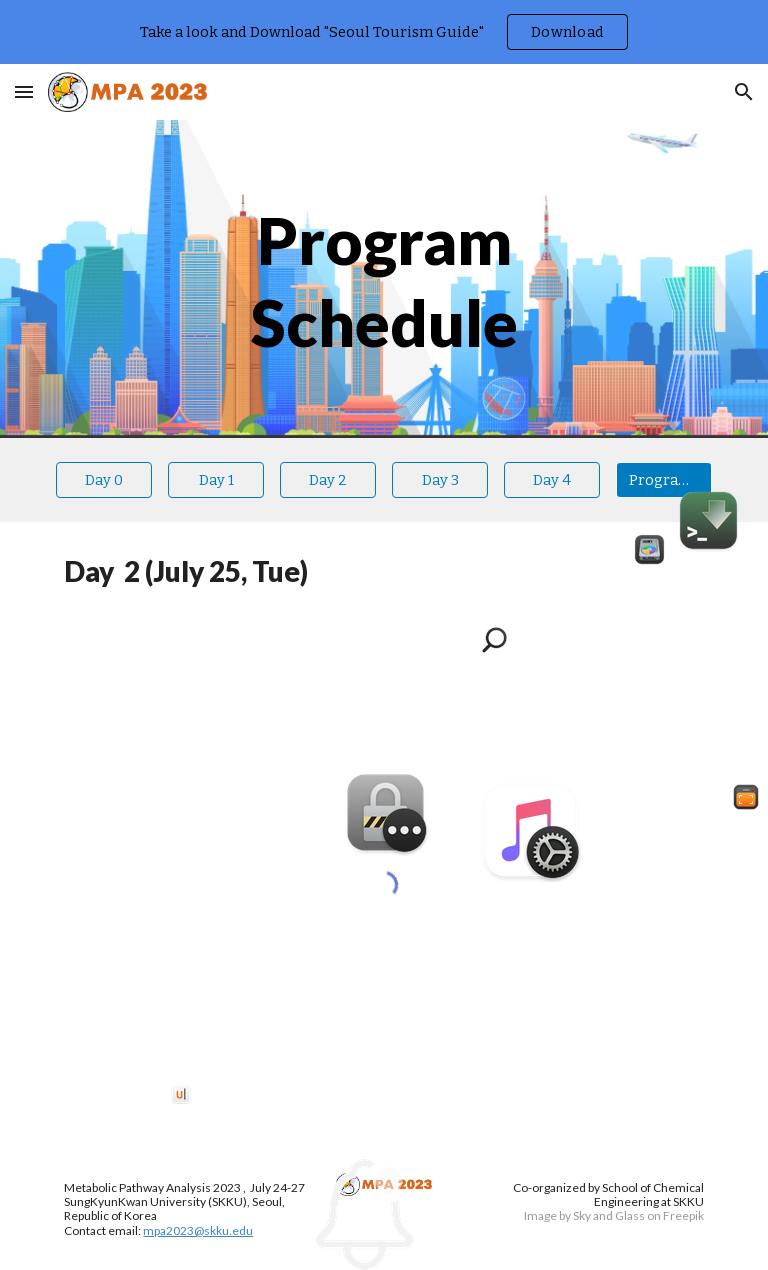  What do you see at coordinates (181, 1094) in the screenshot?
I see `open uberwriter text editor app` at bounding box center [181, 1094].